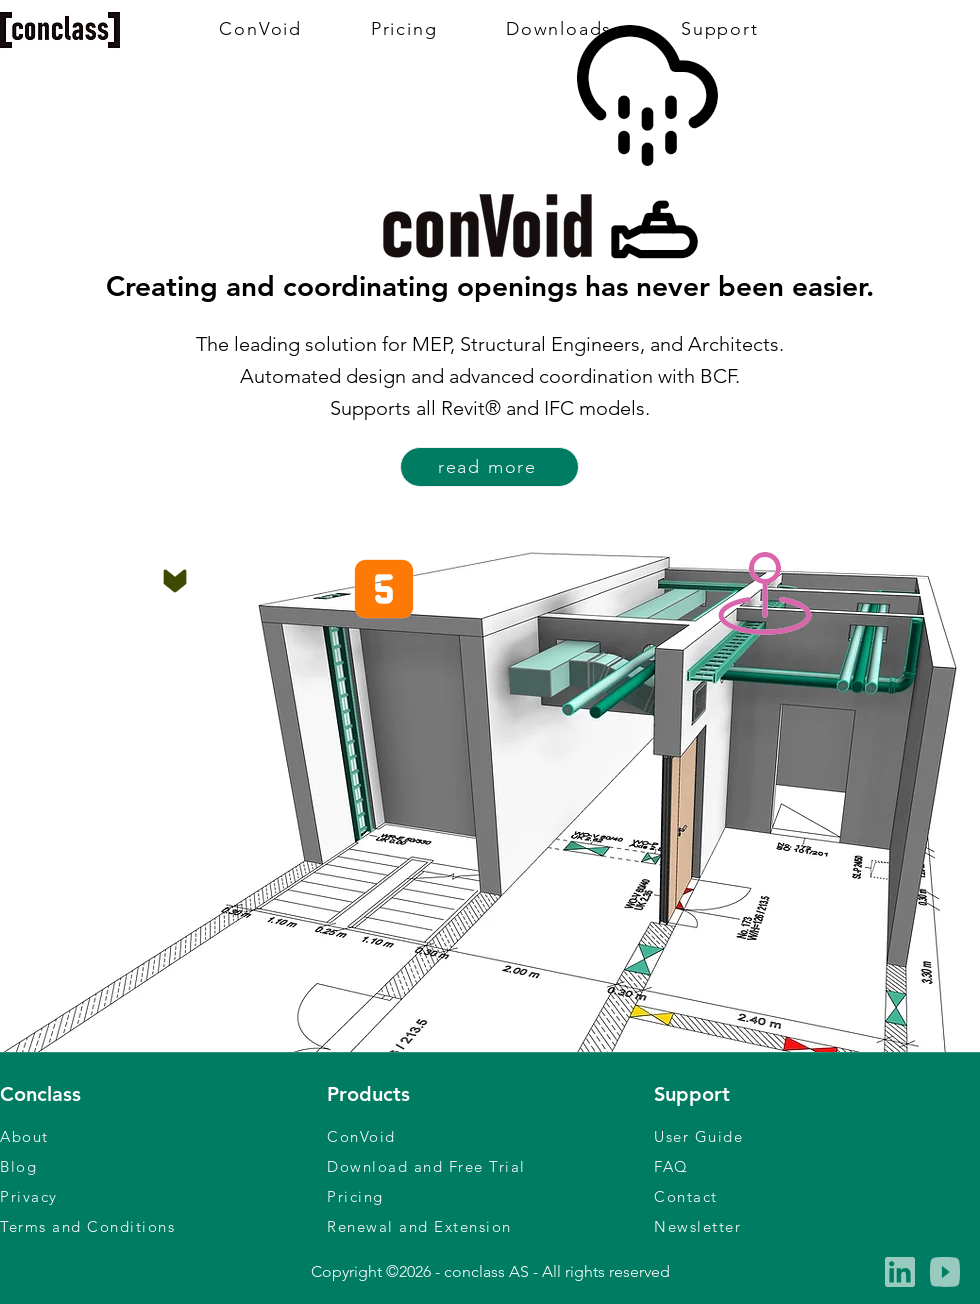 This screenshot has width=980, height=1304. I want to click on indicates step 5 in a numbered sequence, so click(384, 589).